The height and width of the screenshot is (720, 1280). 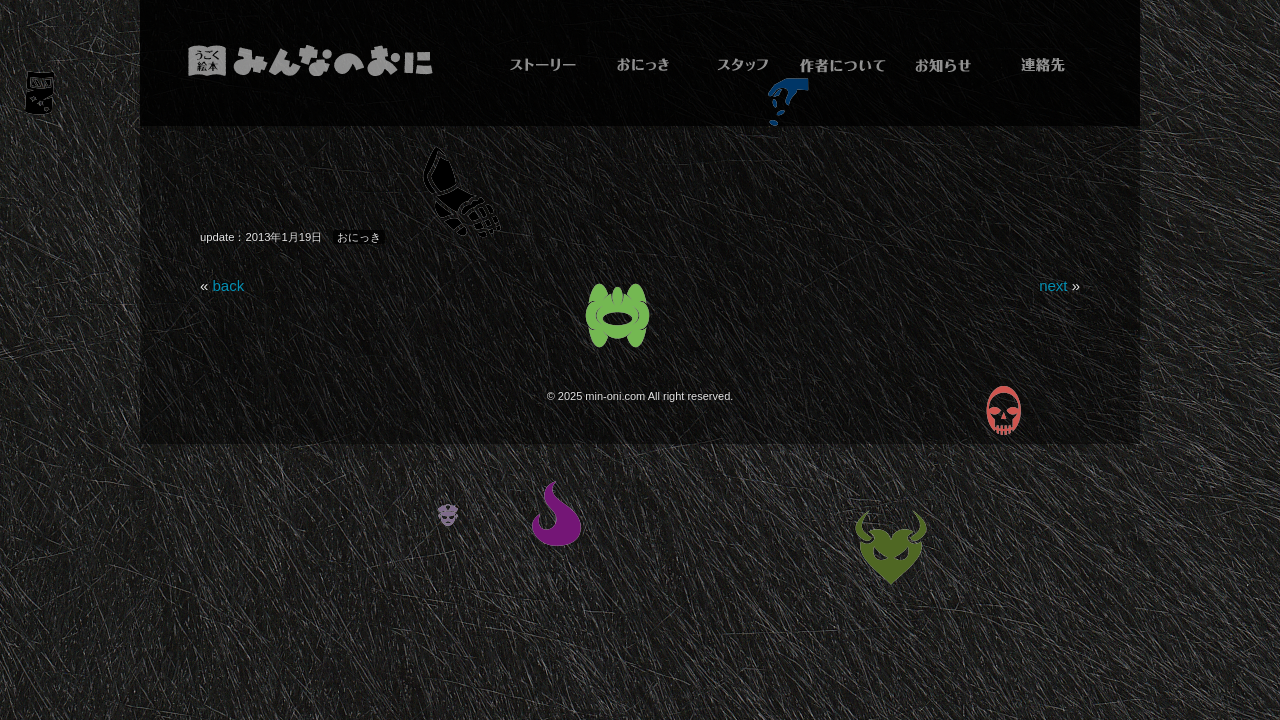 I want to click on make a payment or purchase, so click(x=783, y=102).